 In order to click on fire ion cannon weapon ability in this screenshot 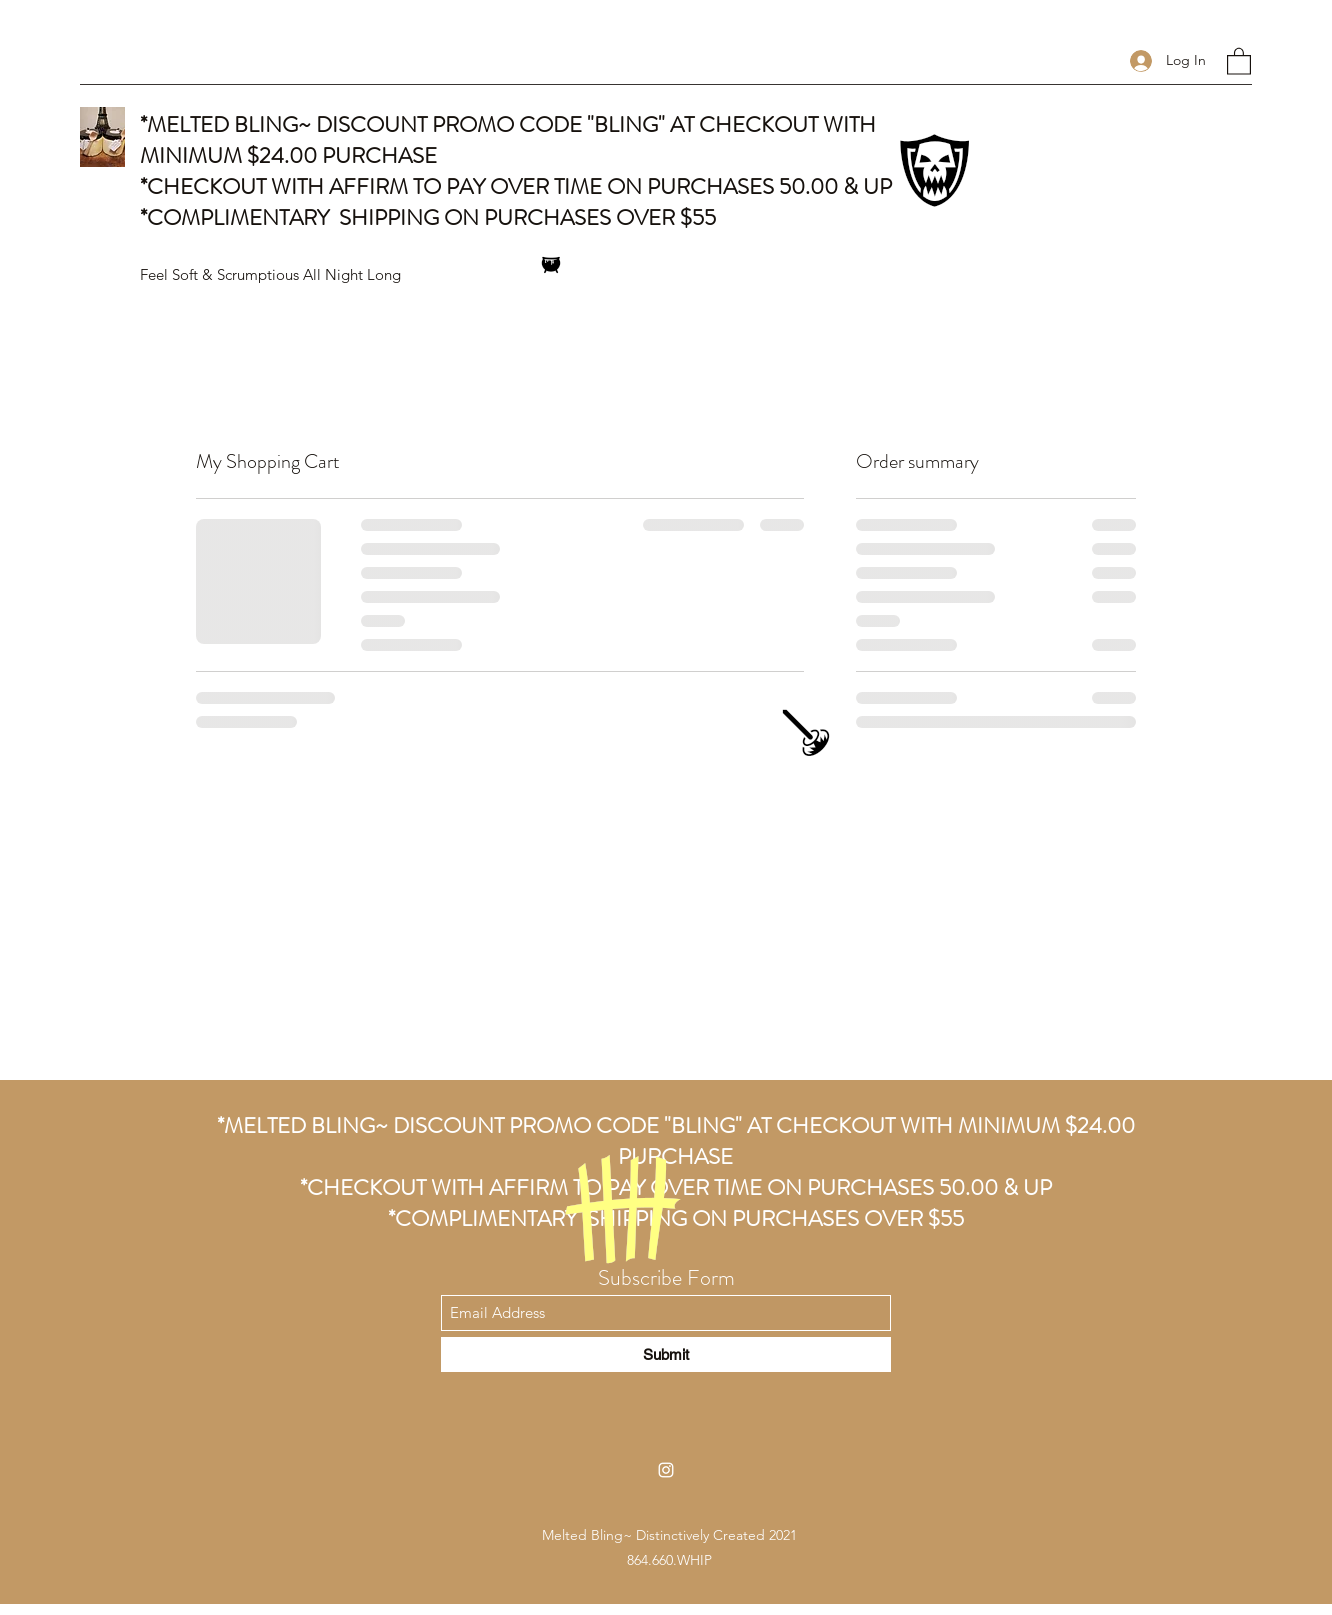, I will do `click(806, 733)`.